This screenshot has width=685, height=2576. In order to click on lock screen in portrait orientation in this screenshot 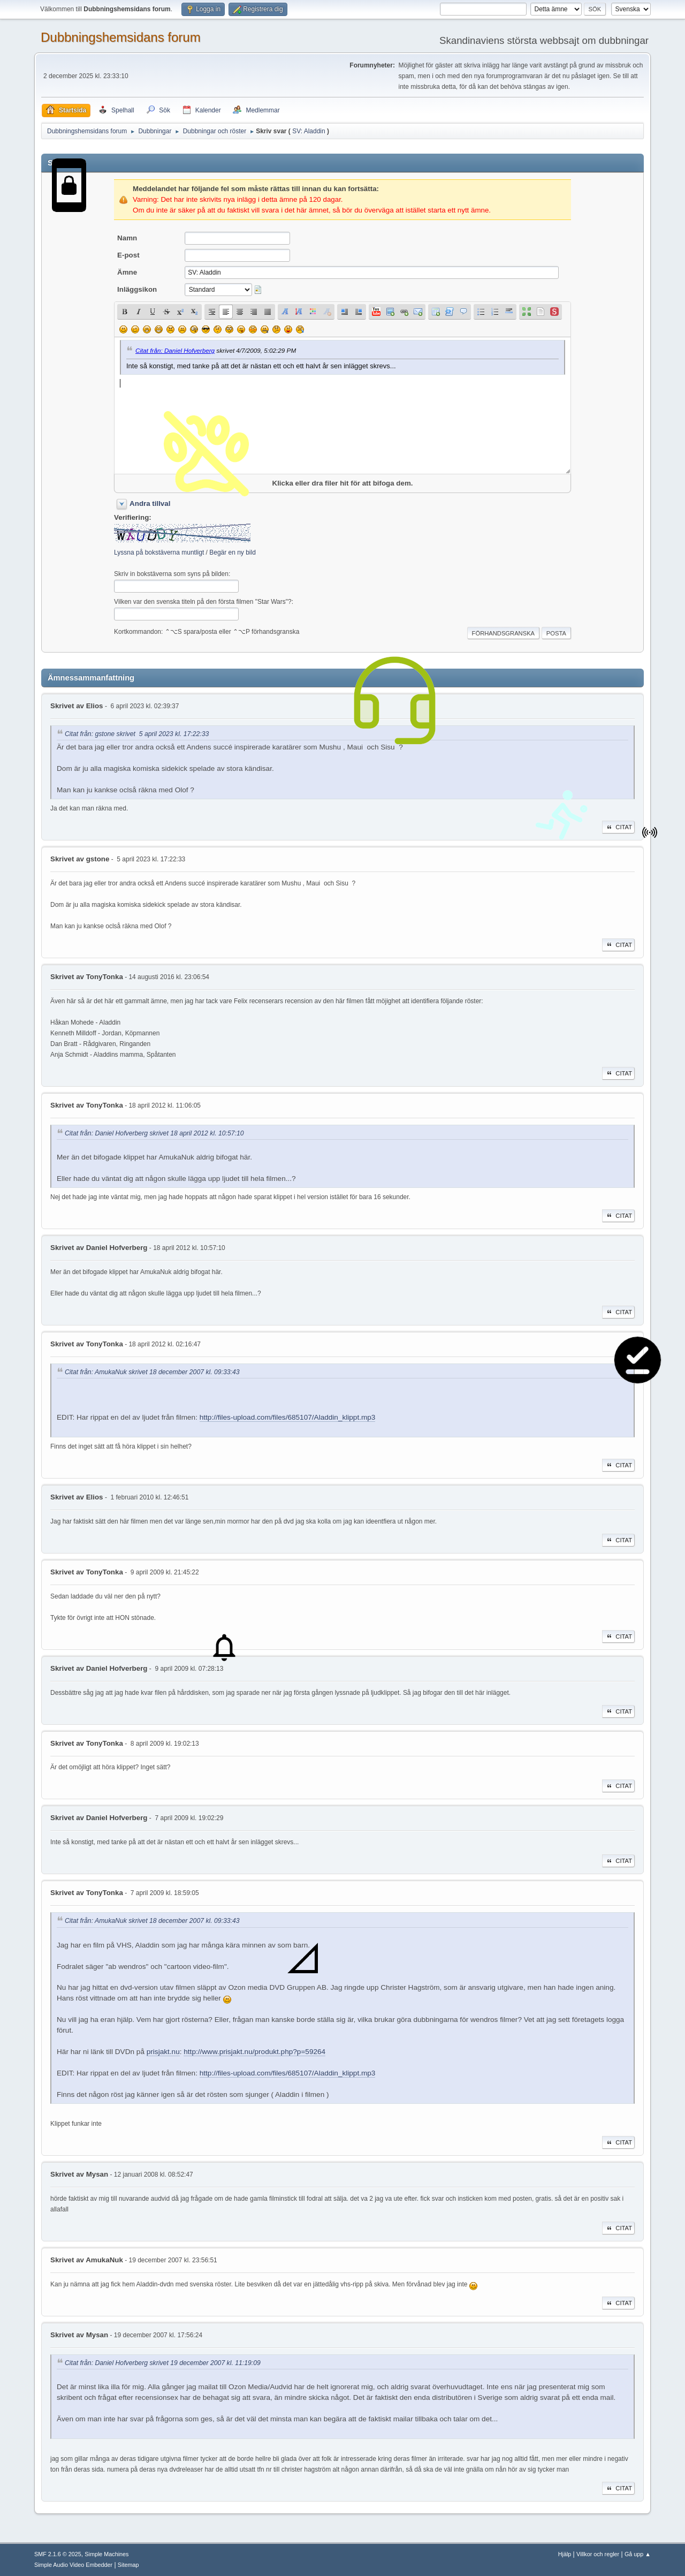, I will do `click(69, 185)`.